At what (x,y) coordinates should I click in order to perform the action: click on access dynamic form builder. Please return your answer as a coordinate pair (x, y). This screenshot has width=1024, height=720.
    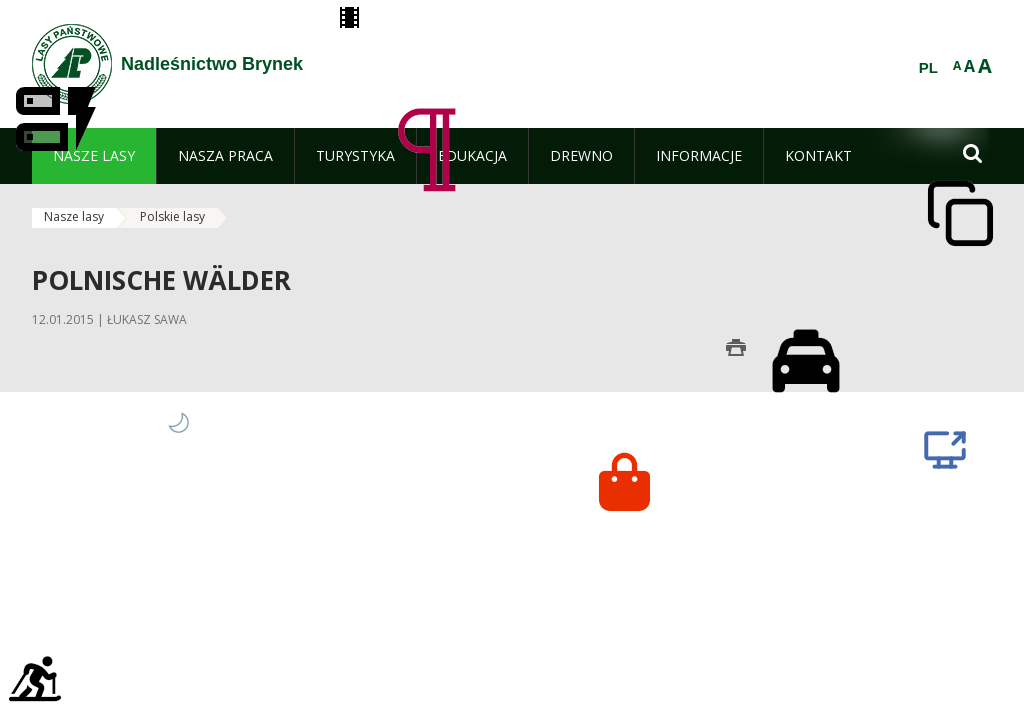
    Looking at the image, I should click on (56, 119).